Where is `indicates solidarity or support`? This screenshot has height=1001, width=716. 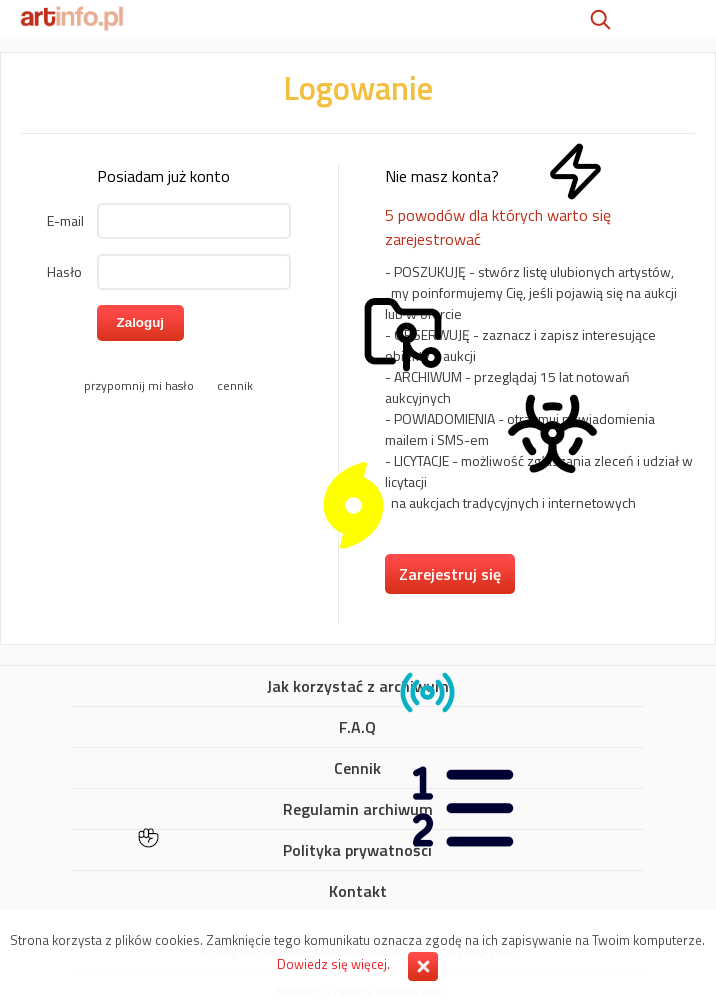
indicates solidarity or support is located at coordinates (148, 837).